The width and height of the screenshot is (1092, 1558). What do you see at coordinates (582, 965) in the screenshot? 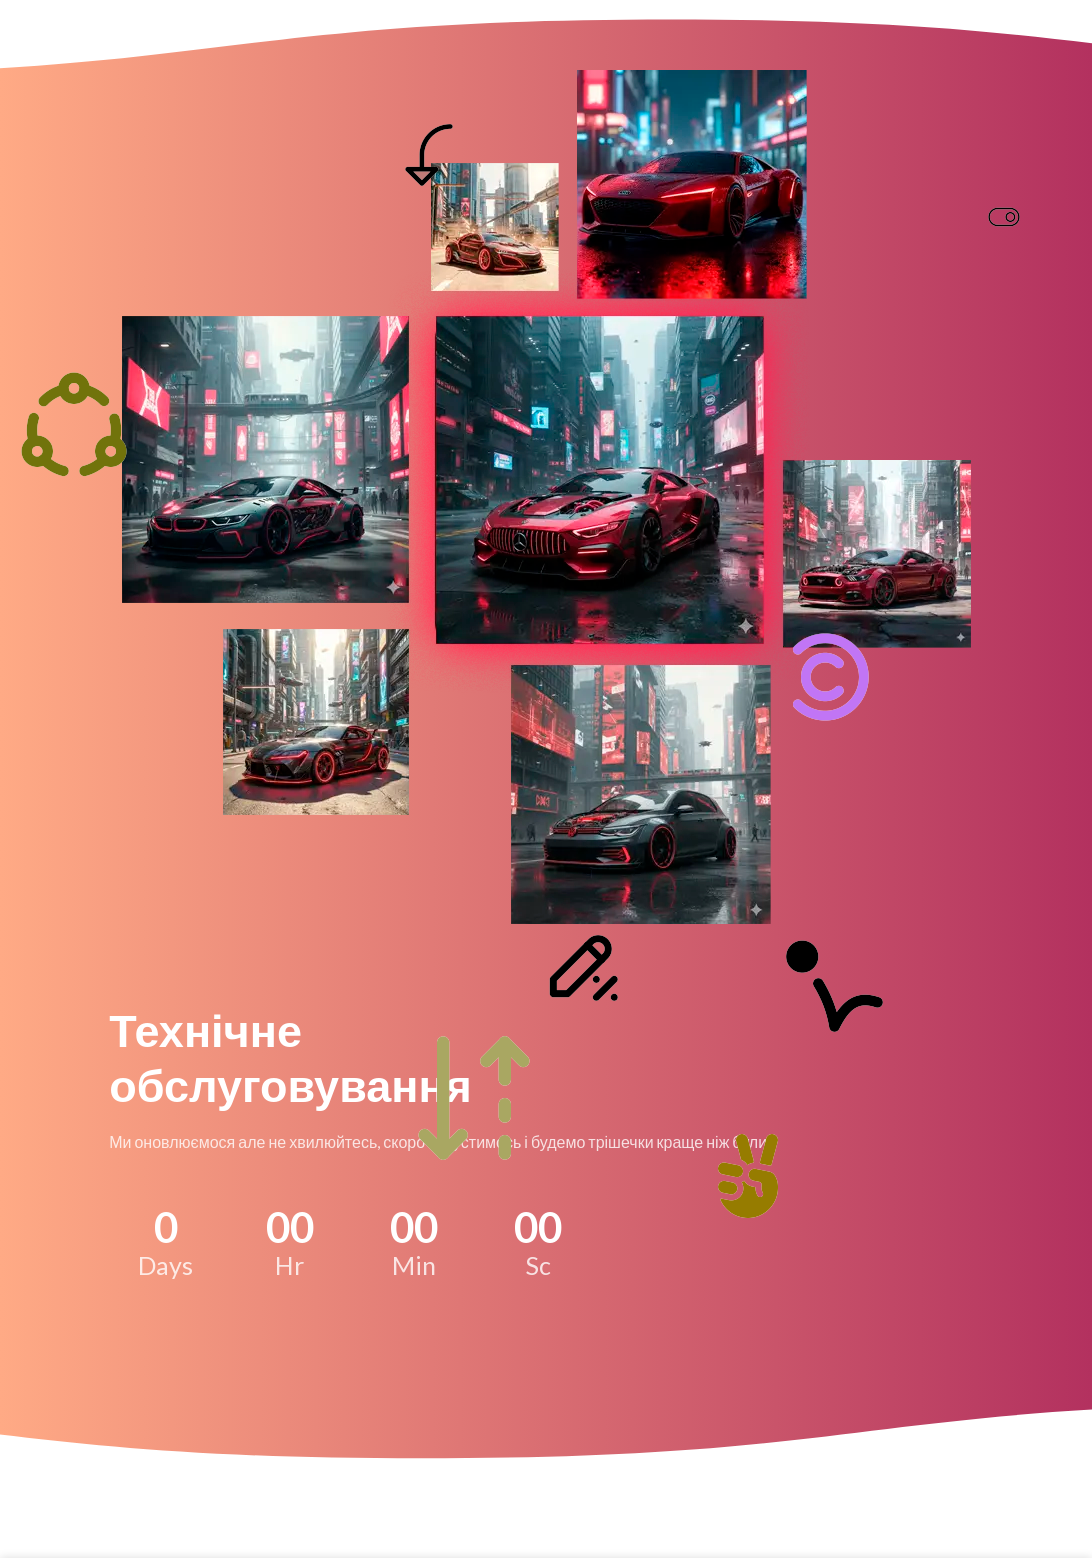
I see `edit or apply a discount code` at bounding box center [582, 965].